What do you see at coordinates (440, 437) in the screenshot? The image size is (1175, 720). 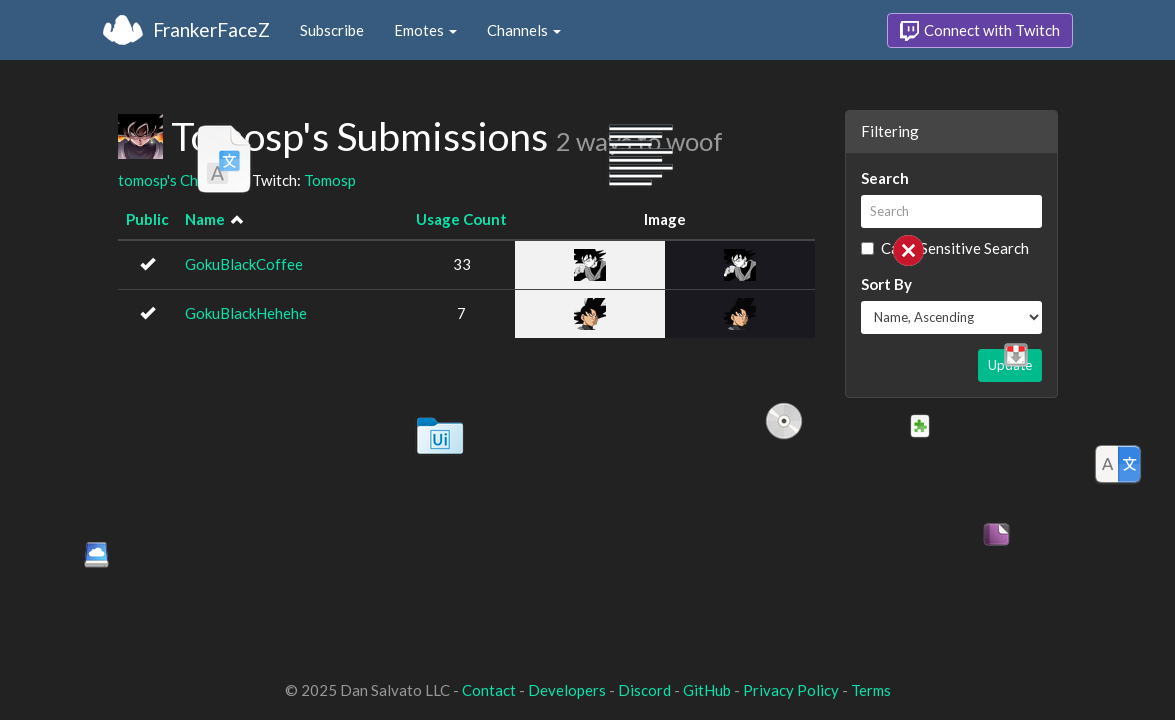 I see `folder containing UiPath automation projects` at bounding box center [440, 437].